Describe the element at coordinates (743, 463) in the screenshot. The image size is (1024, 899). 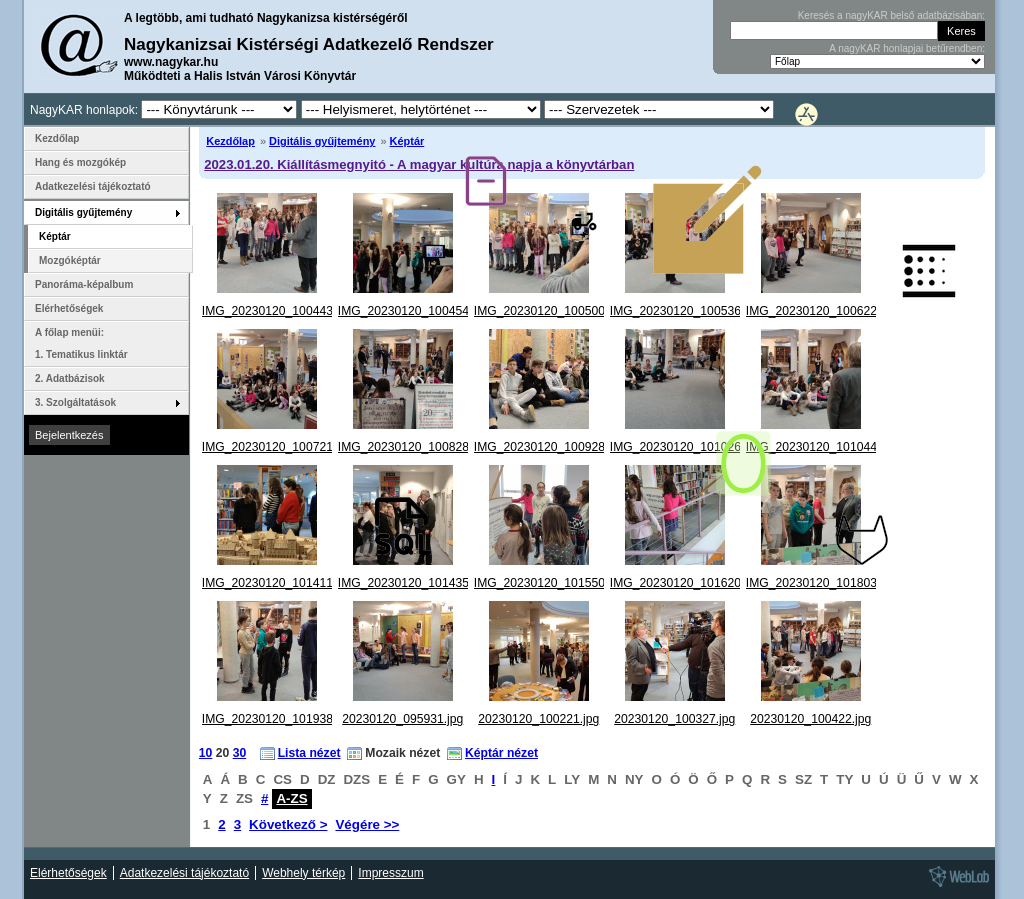
I see `represents the number zero in a numeric input or display` at that location.